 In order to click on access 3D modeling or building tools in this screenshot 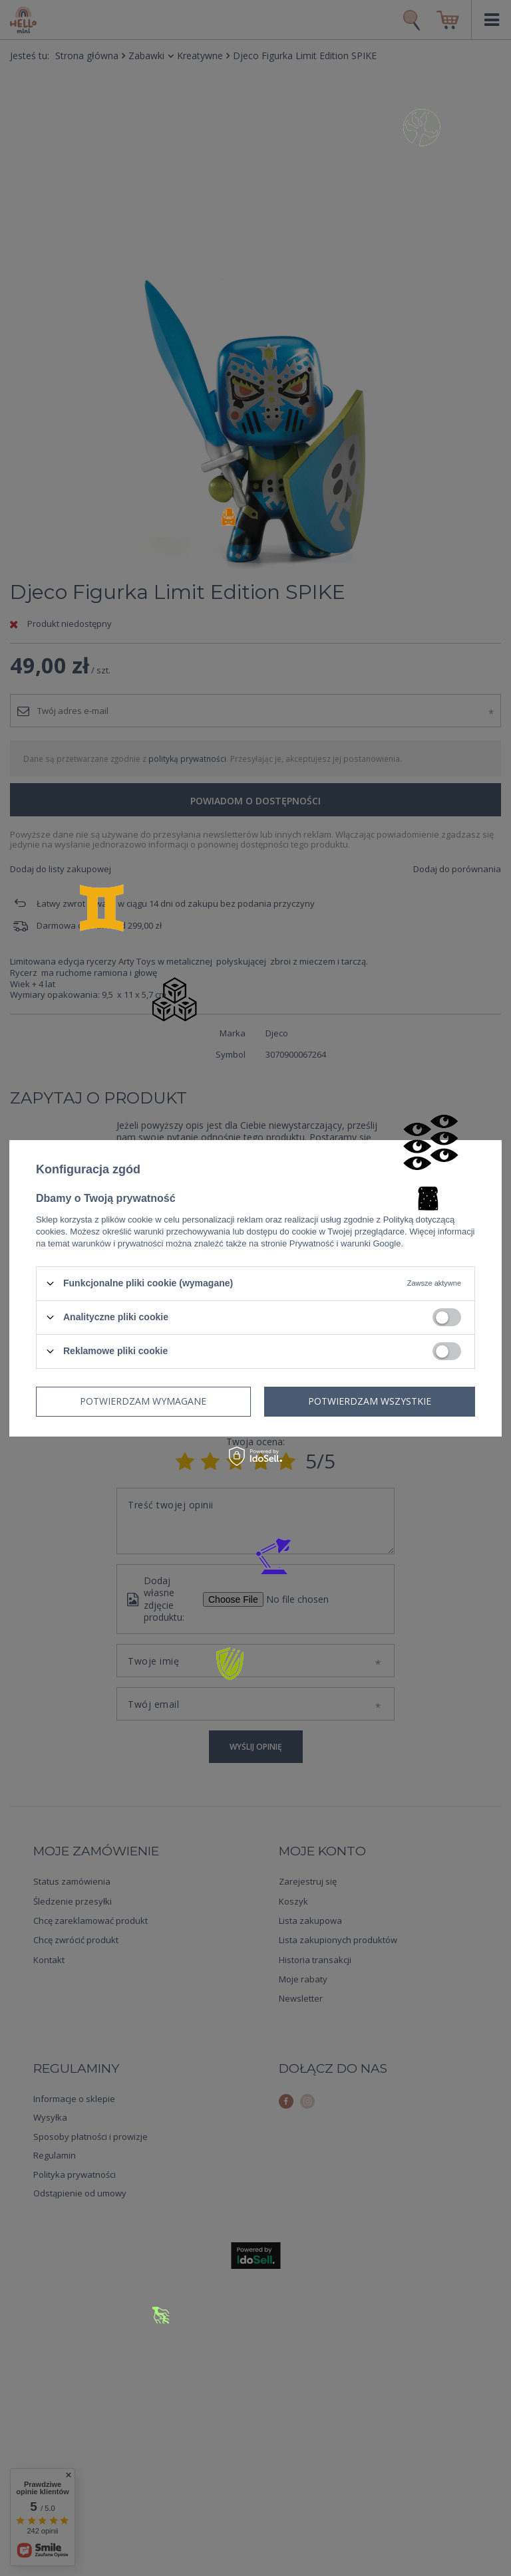, I will do `click(174, 999)`.